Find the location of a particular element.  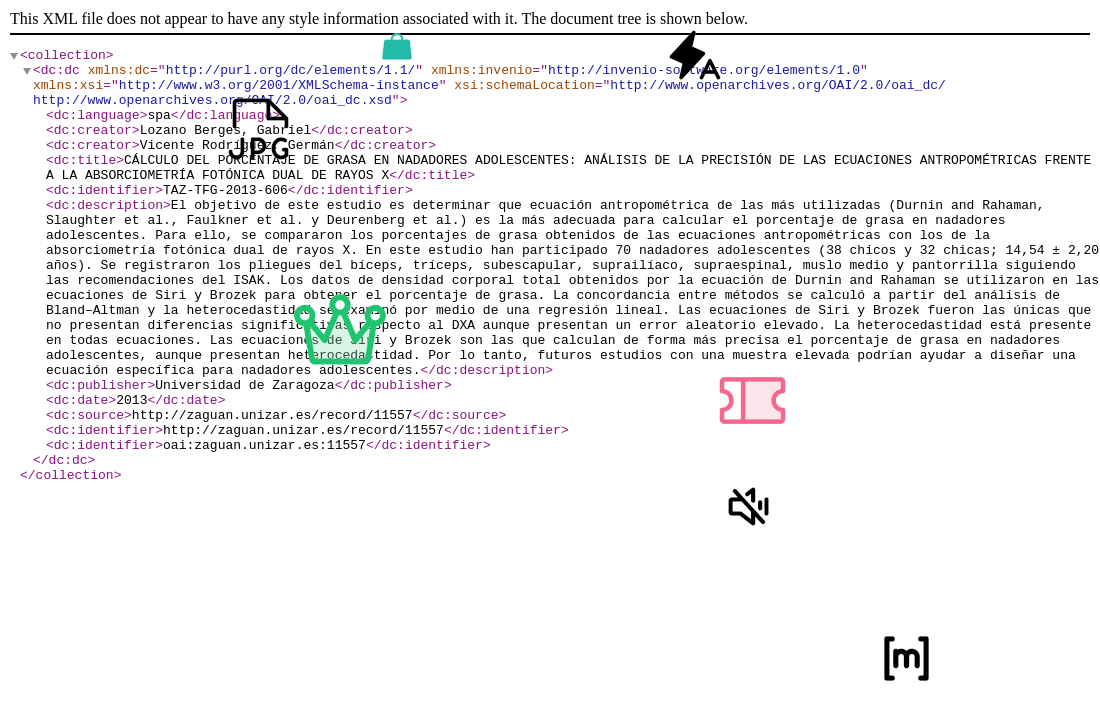

connect to matrix decentralized chat network is located at coordinates (906, 658).